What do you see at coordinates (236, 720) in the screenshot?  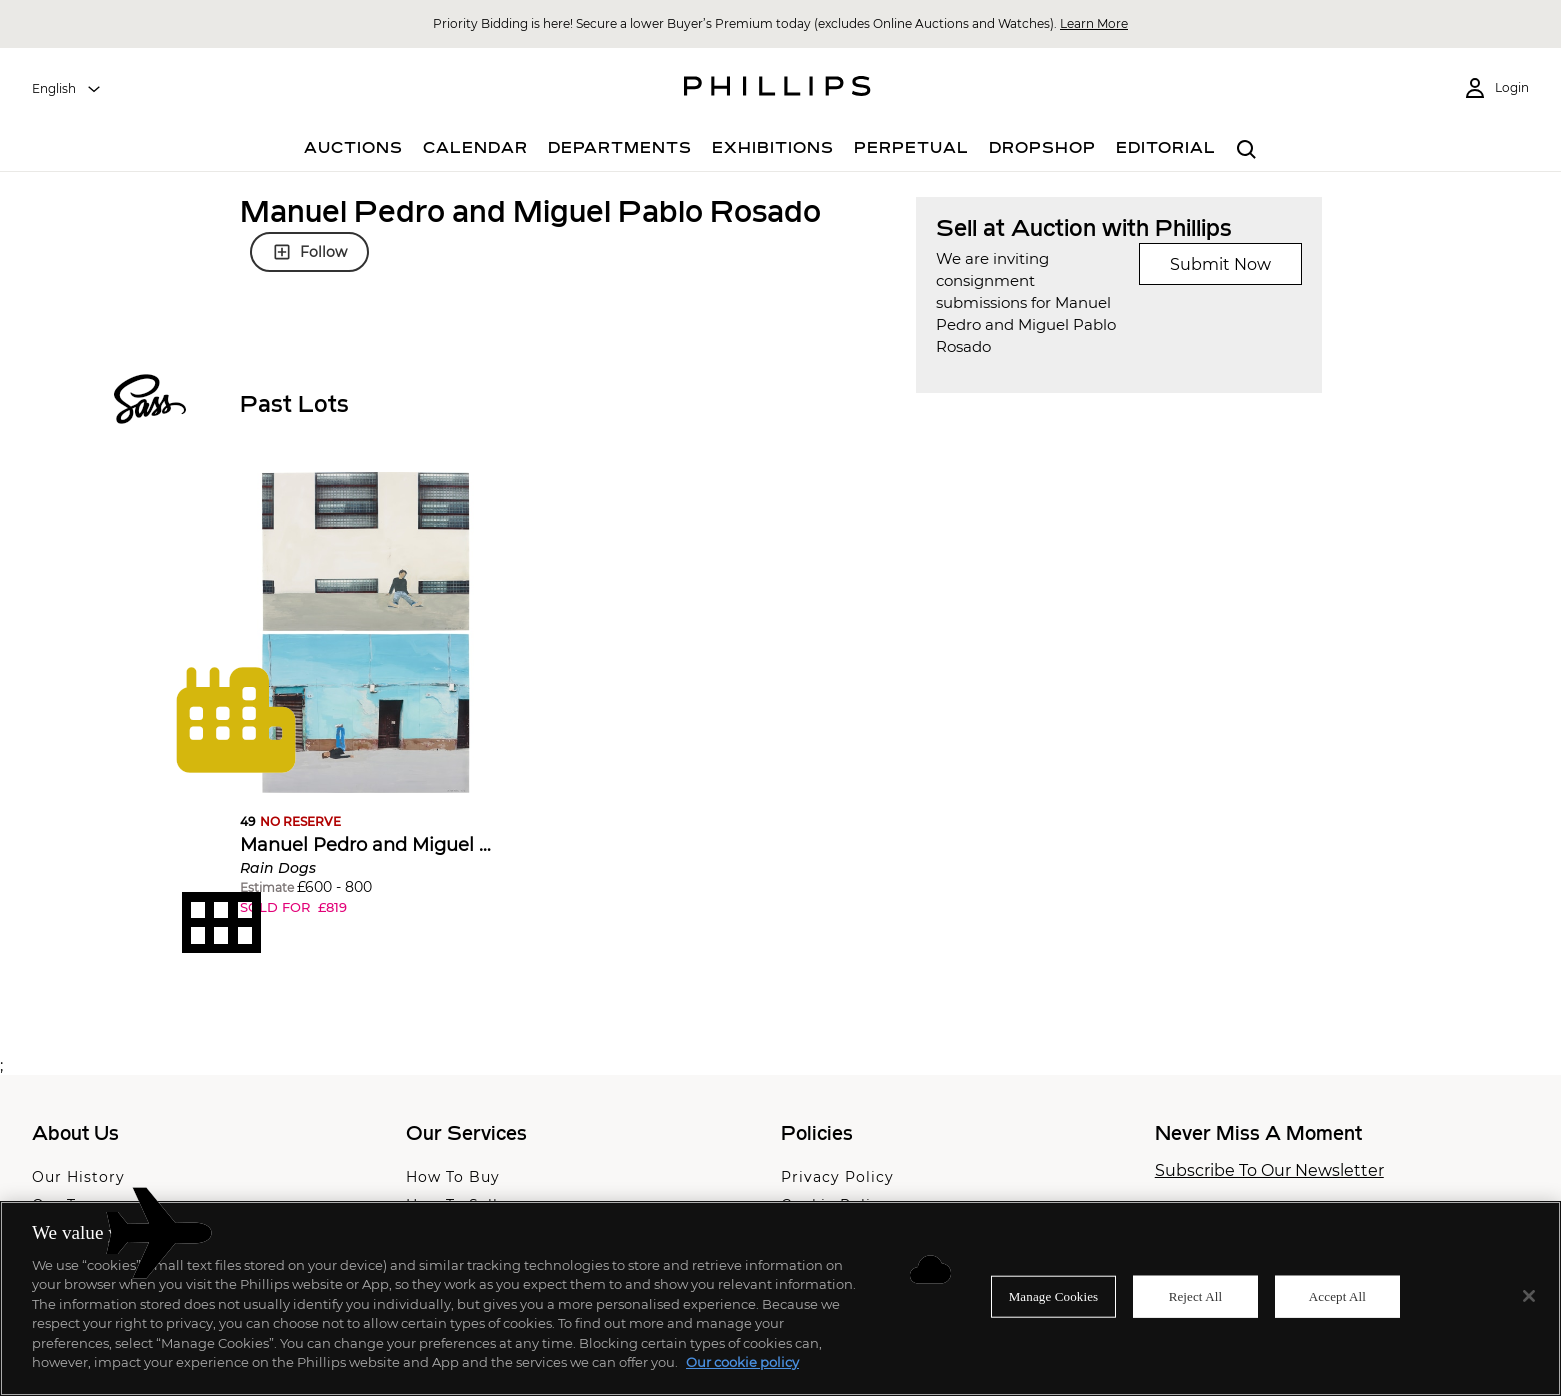 I see `view city or urban location` at bounding box center [236, 720].